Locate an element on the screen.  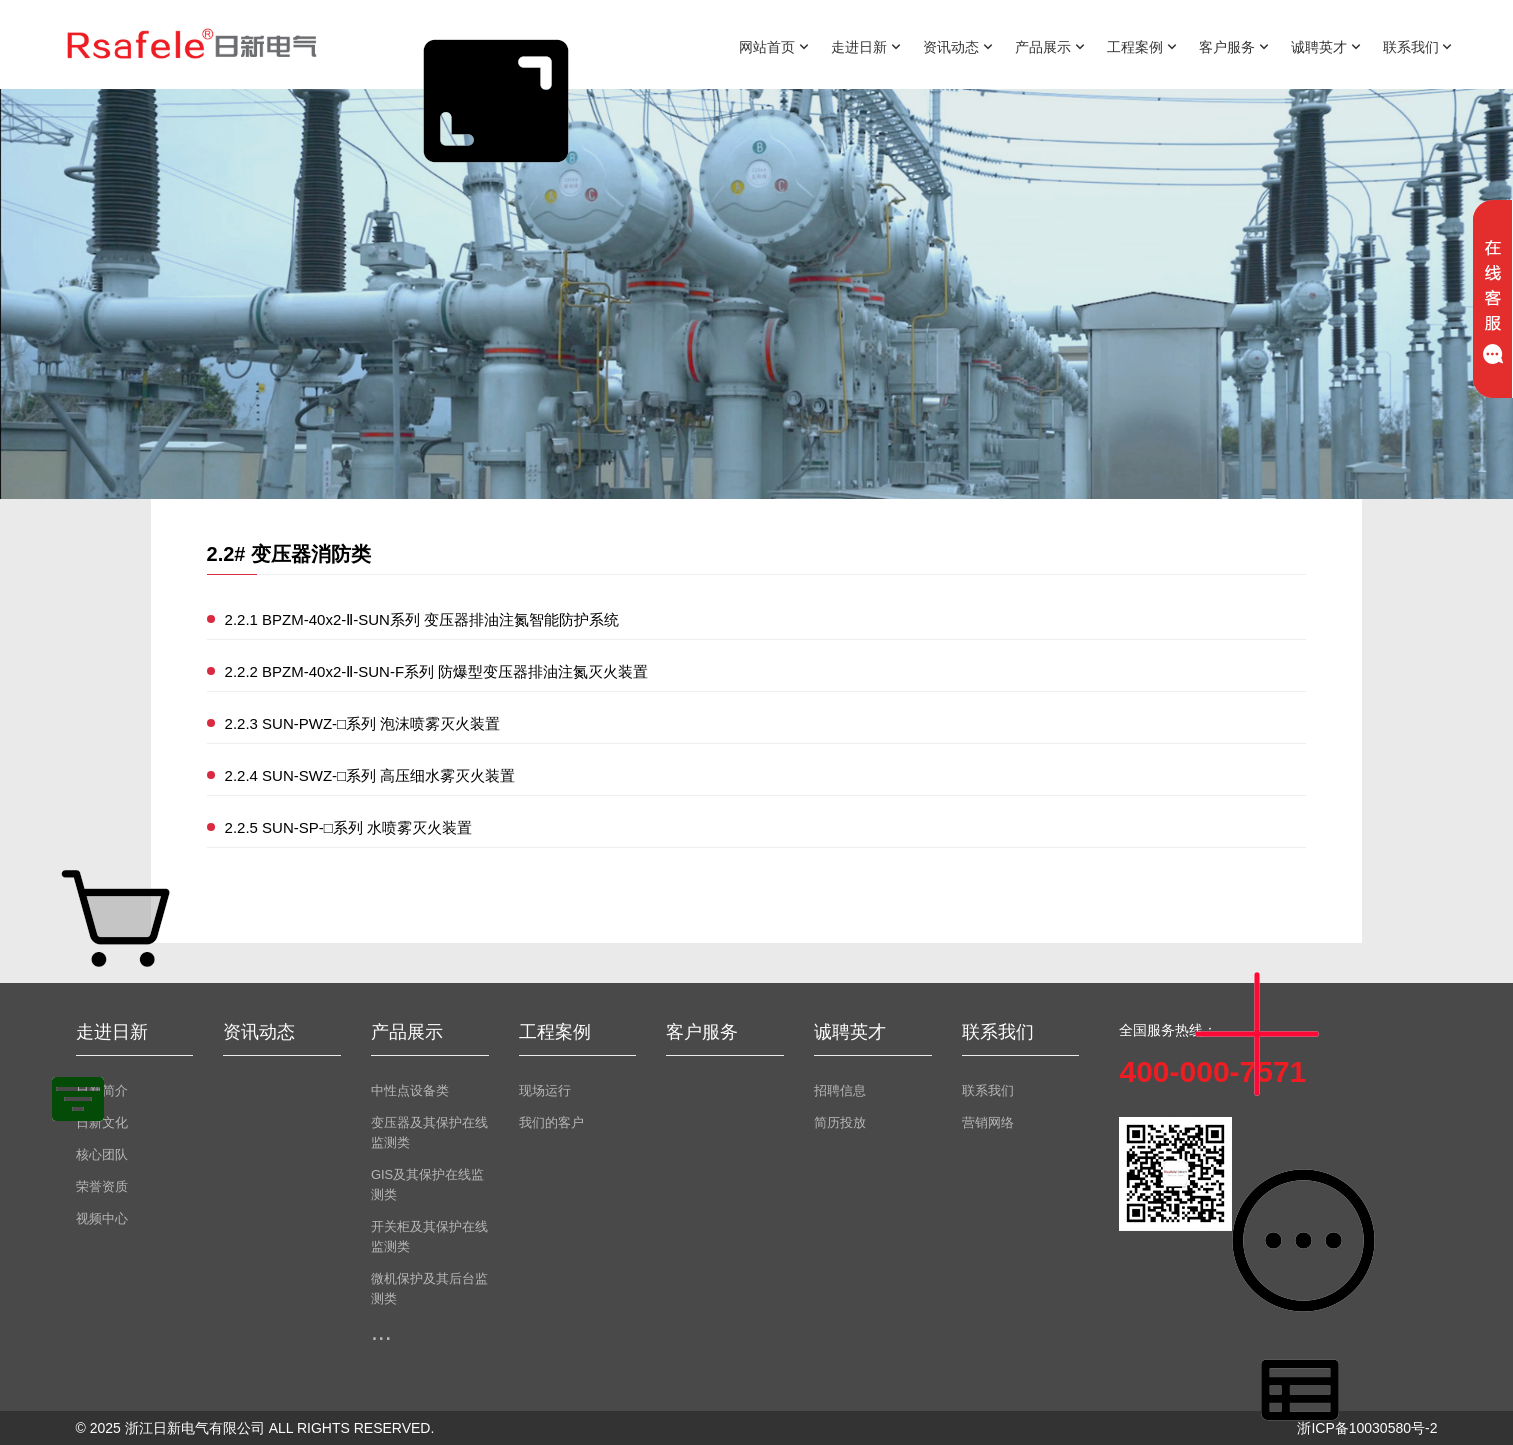
filter or sort content is located at coordinates (78, 1099).